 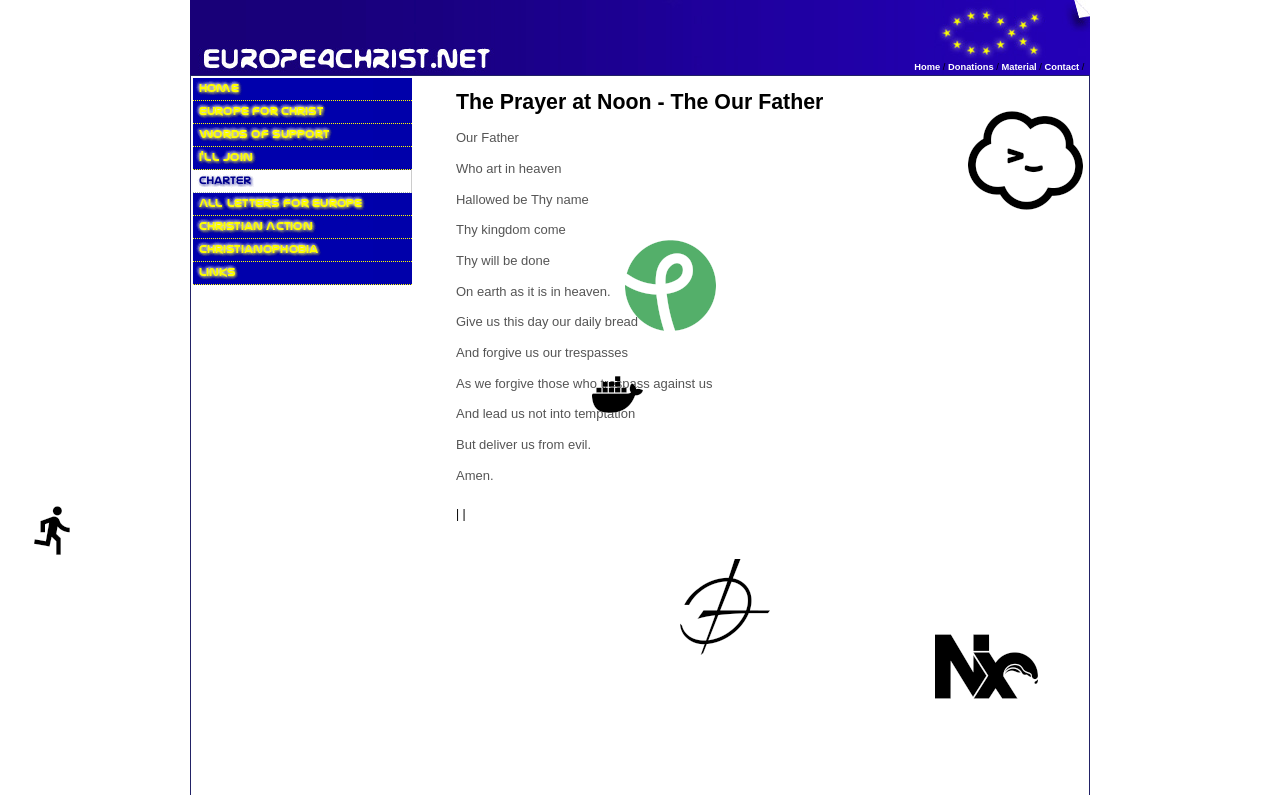 I want to click on access running or jogging activity tracking, so click(x=54, y=530).